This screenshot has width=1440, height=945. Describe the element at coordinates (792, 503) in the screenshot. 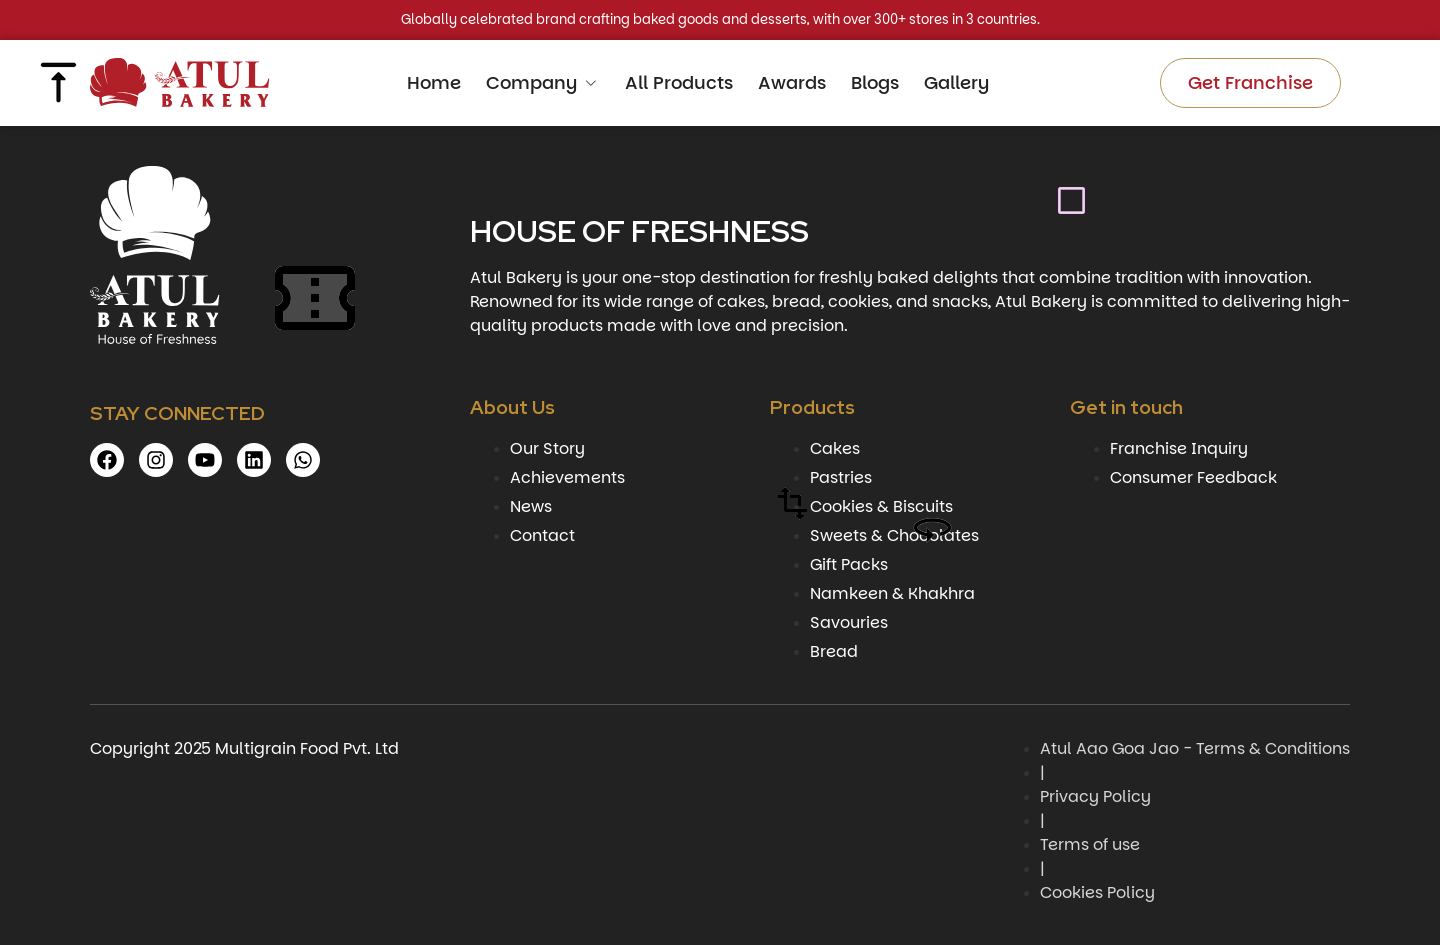

I see `transform or resize an image` at that location.